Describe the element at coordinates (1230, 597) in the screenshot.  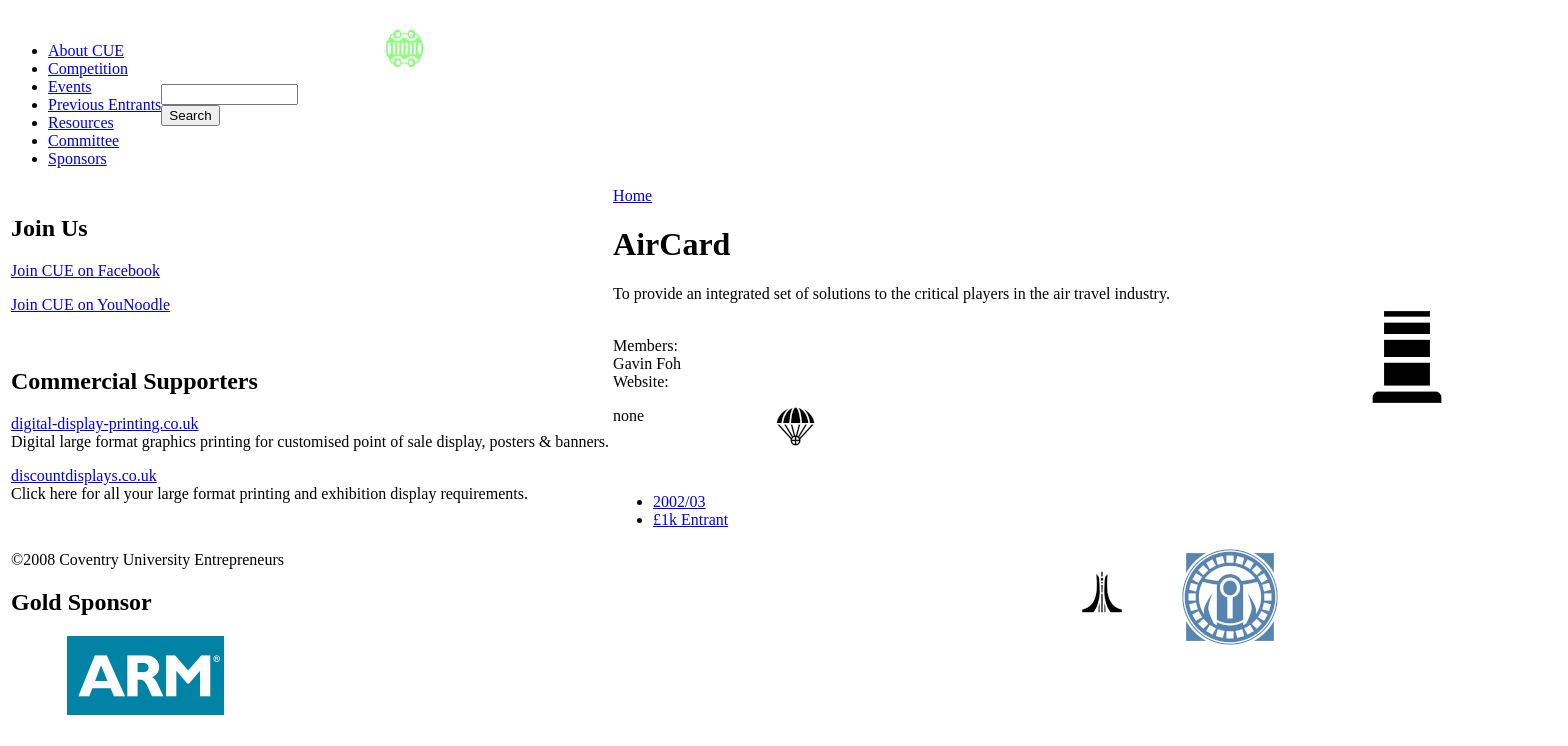
I see `access game avatar or player profile` at that location.